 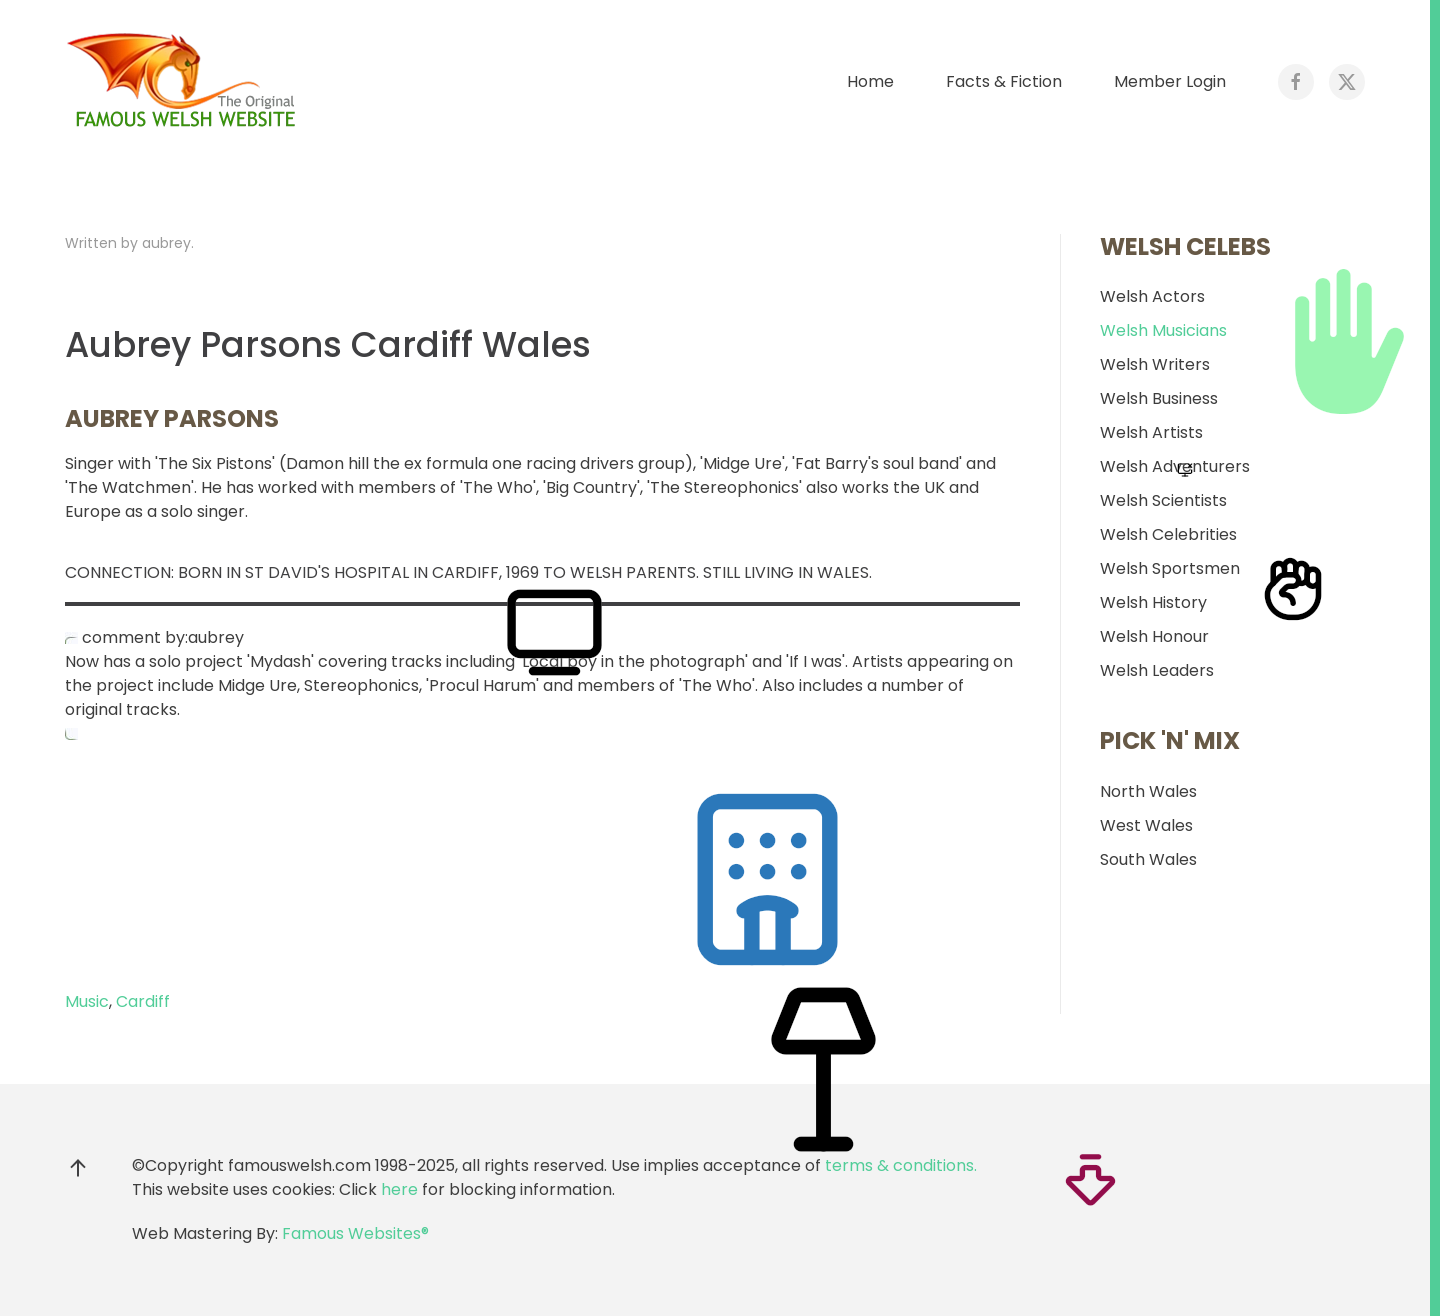 I want to click on stop sharing your screen, so click(x=1185, y=470).